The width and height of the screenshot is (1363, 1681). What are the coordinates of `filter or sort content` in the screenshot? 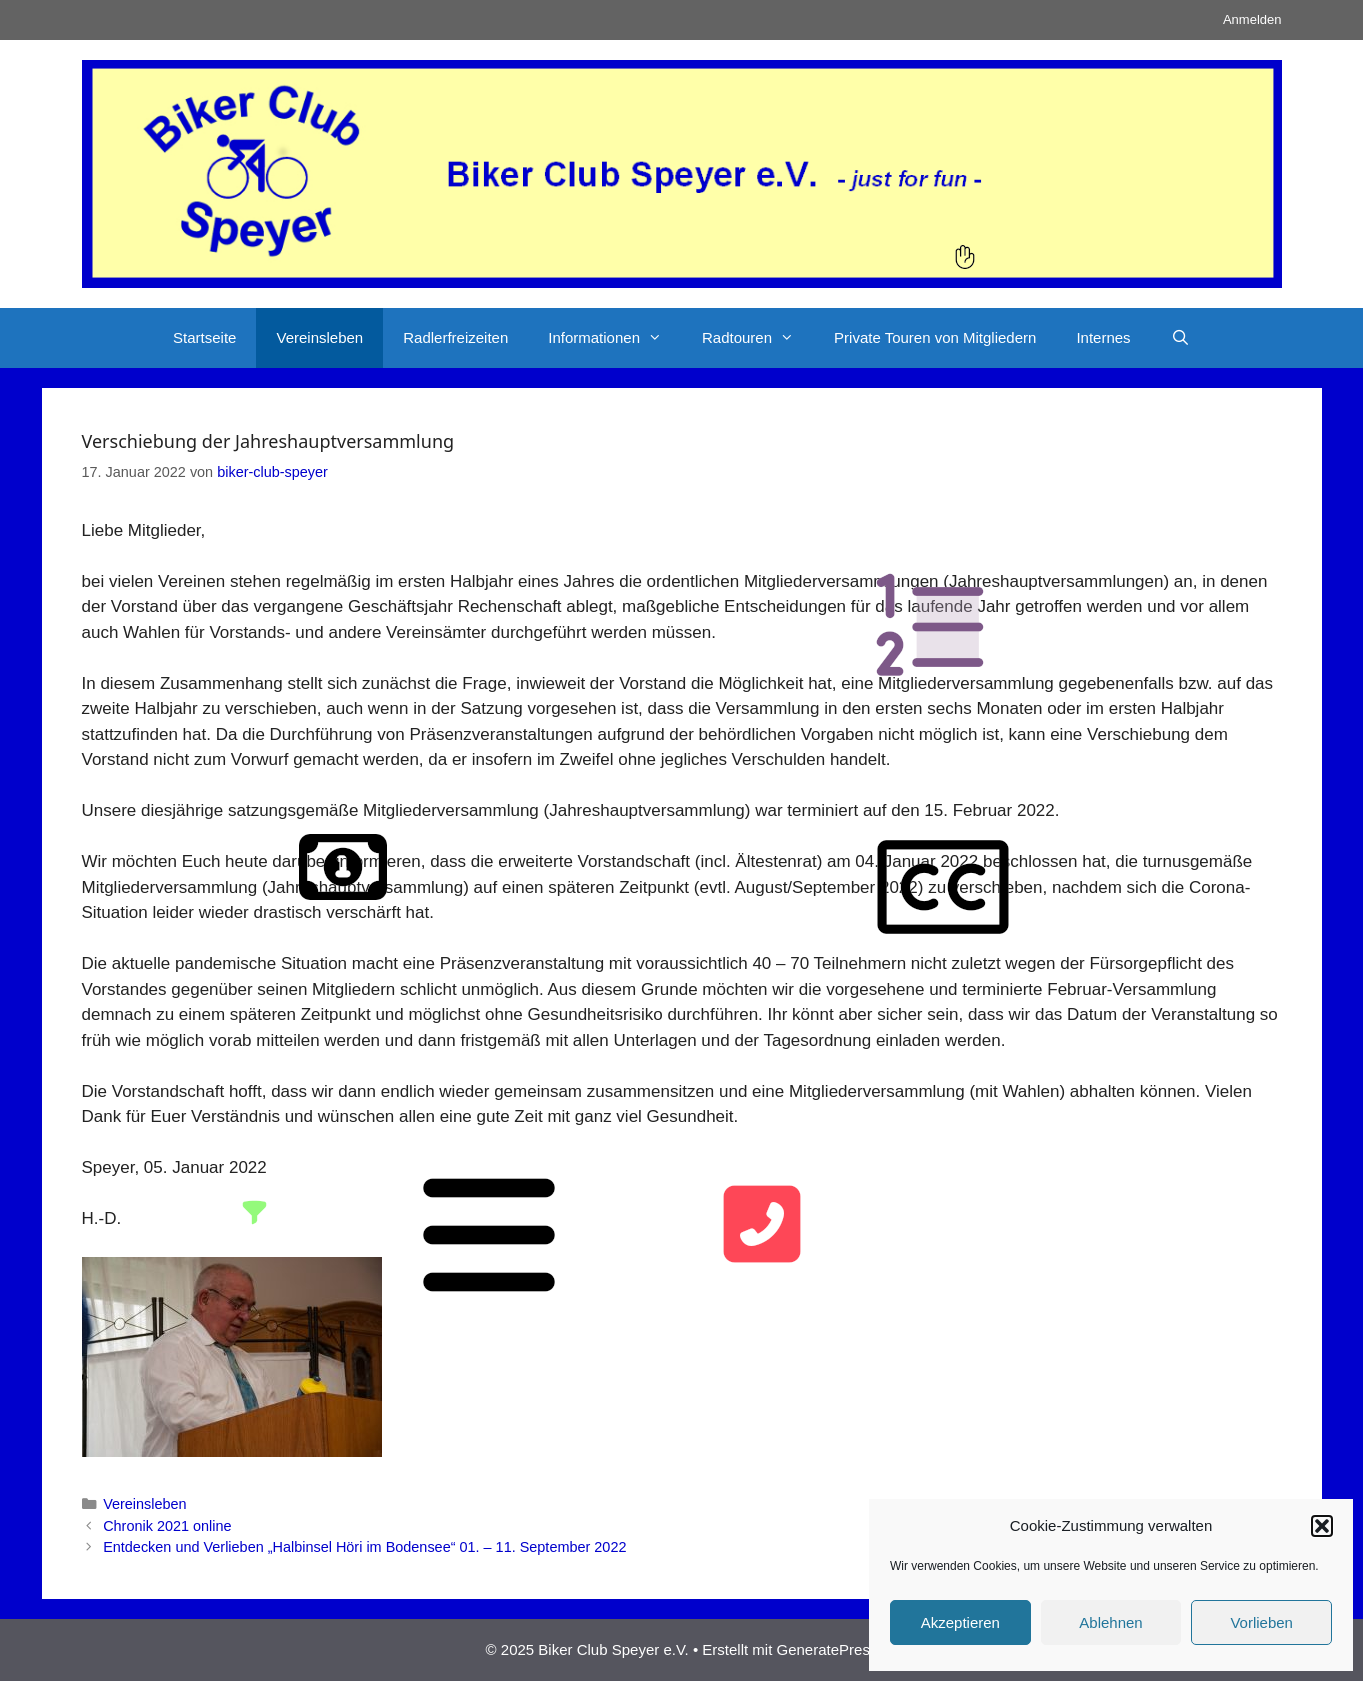 It's located at (254, 1212).